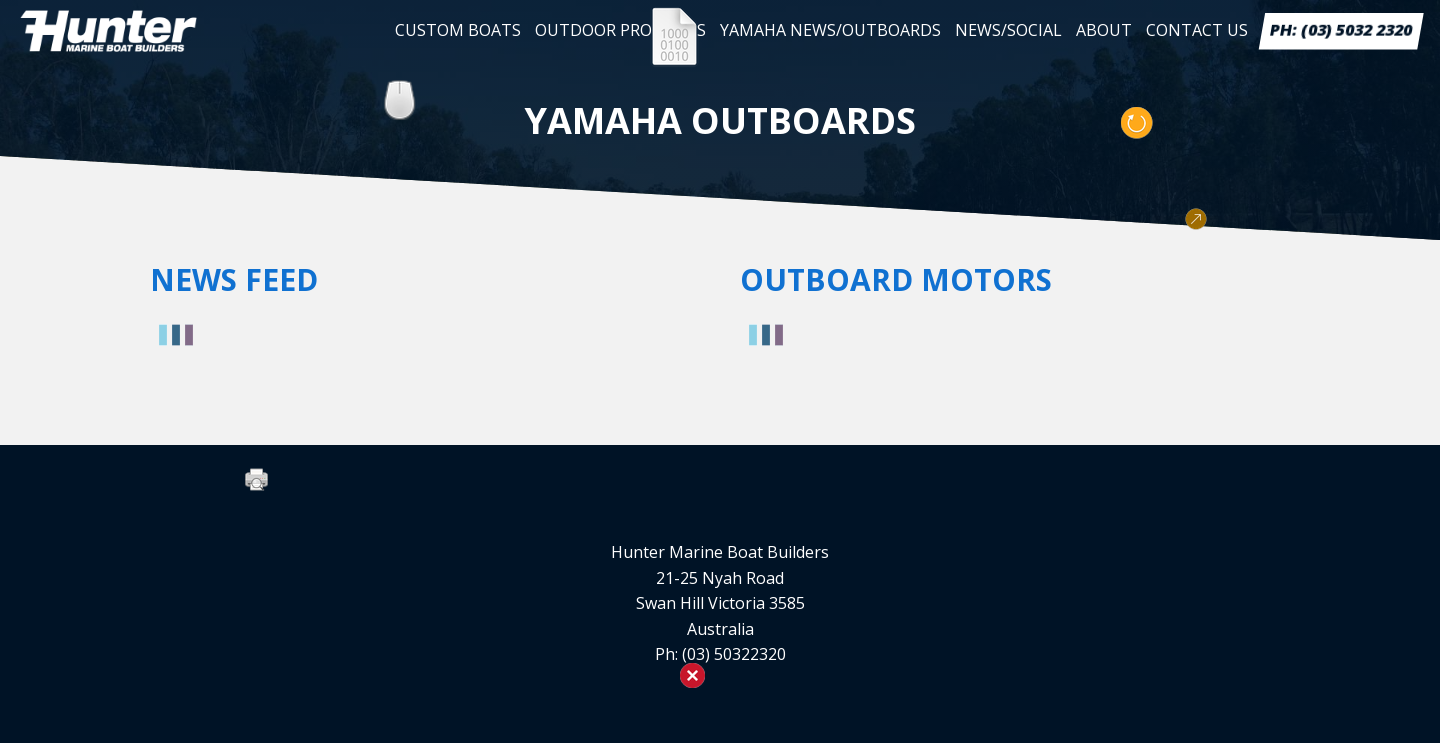 This screenshot has width=1440, height=743. What do you see at coordinates (1137, 123) in the screenshot?
I see `restart the system` at bounding box center [1137, 123].